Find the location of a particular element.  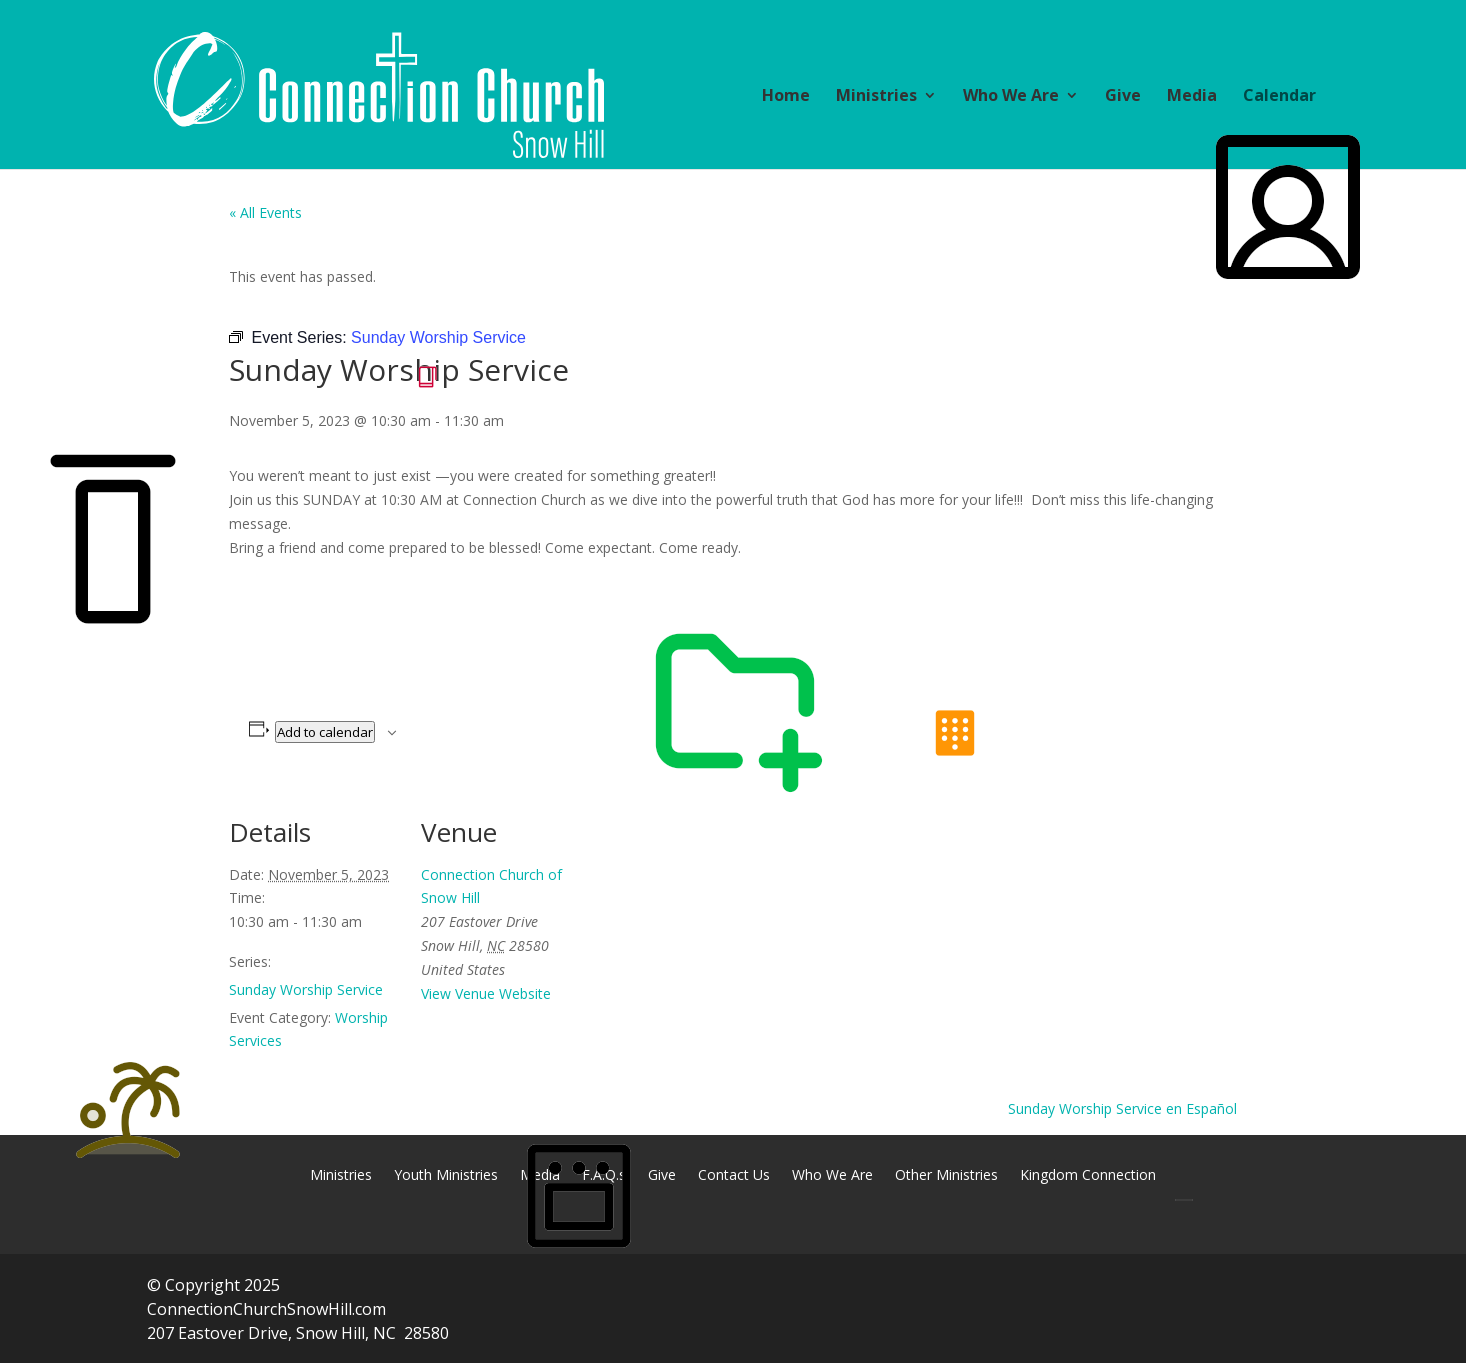

decrease quantity or value is located at coordinates (1184, 1200).